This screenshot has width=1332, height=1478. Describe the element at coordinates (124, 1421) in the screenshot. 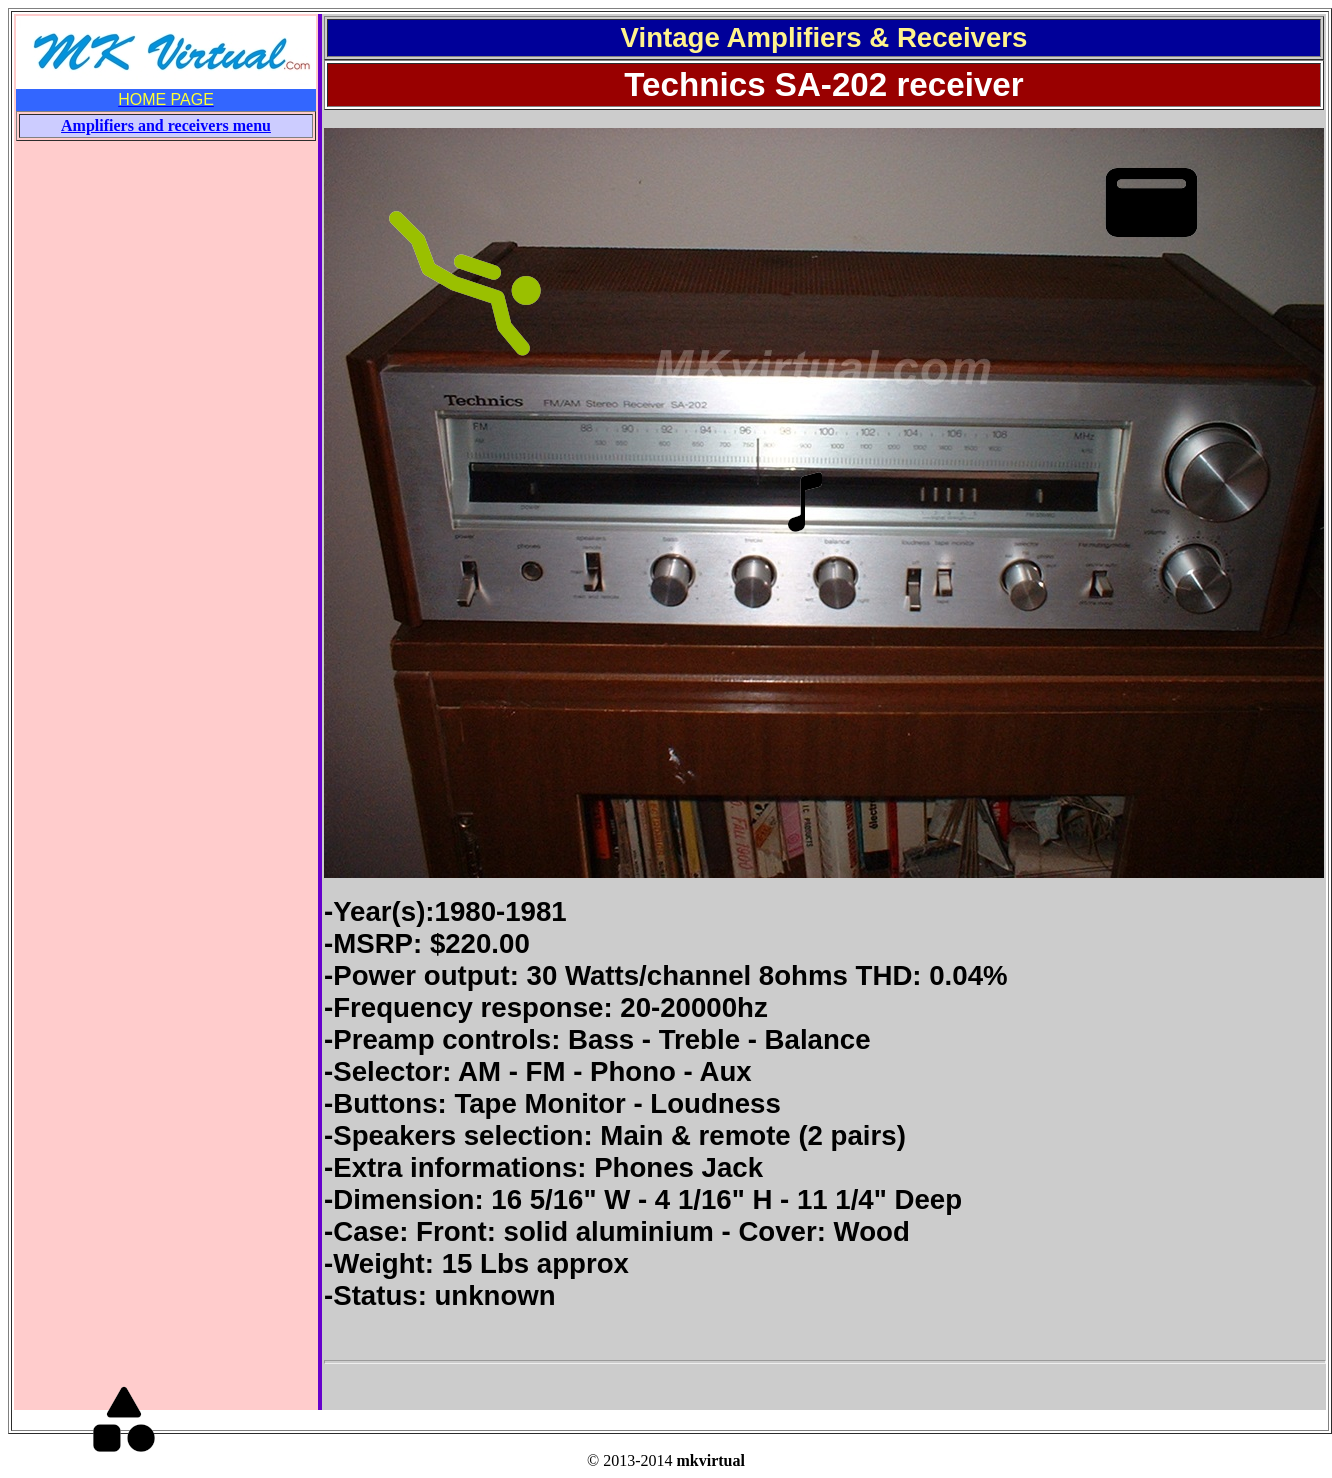

I see `access shape tools or drawing options` at that location.